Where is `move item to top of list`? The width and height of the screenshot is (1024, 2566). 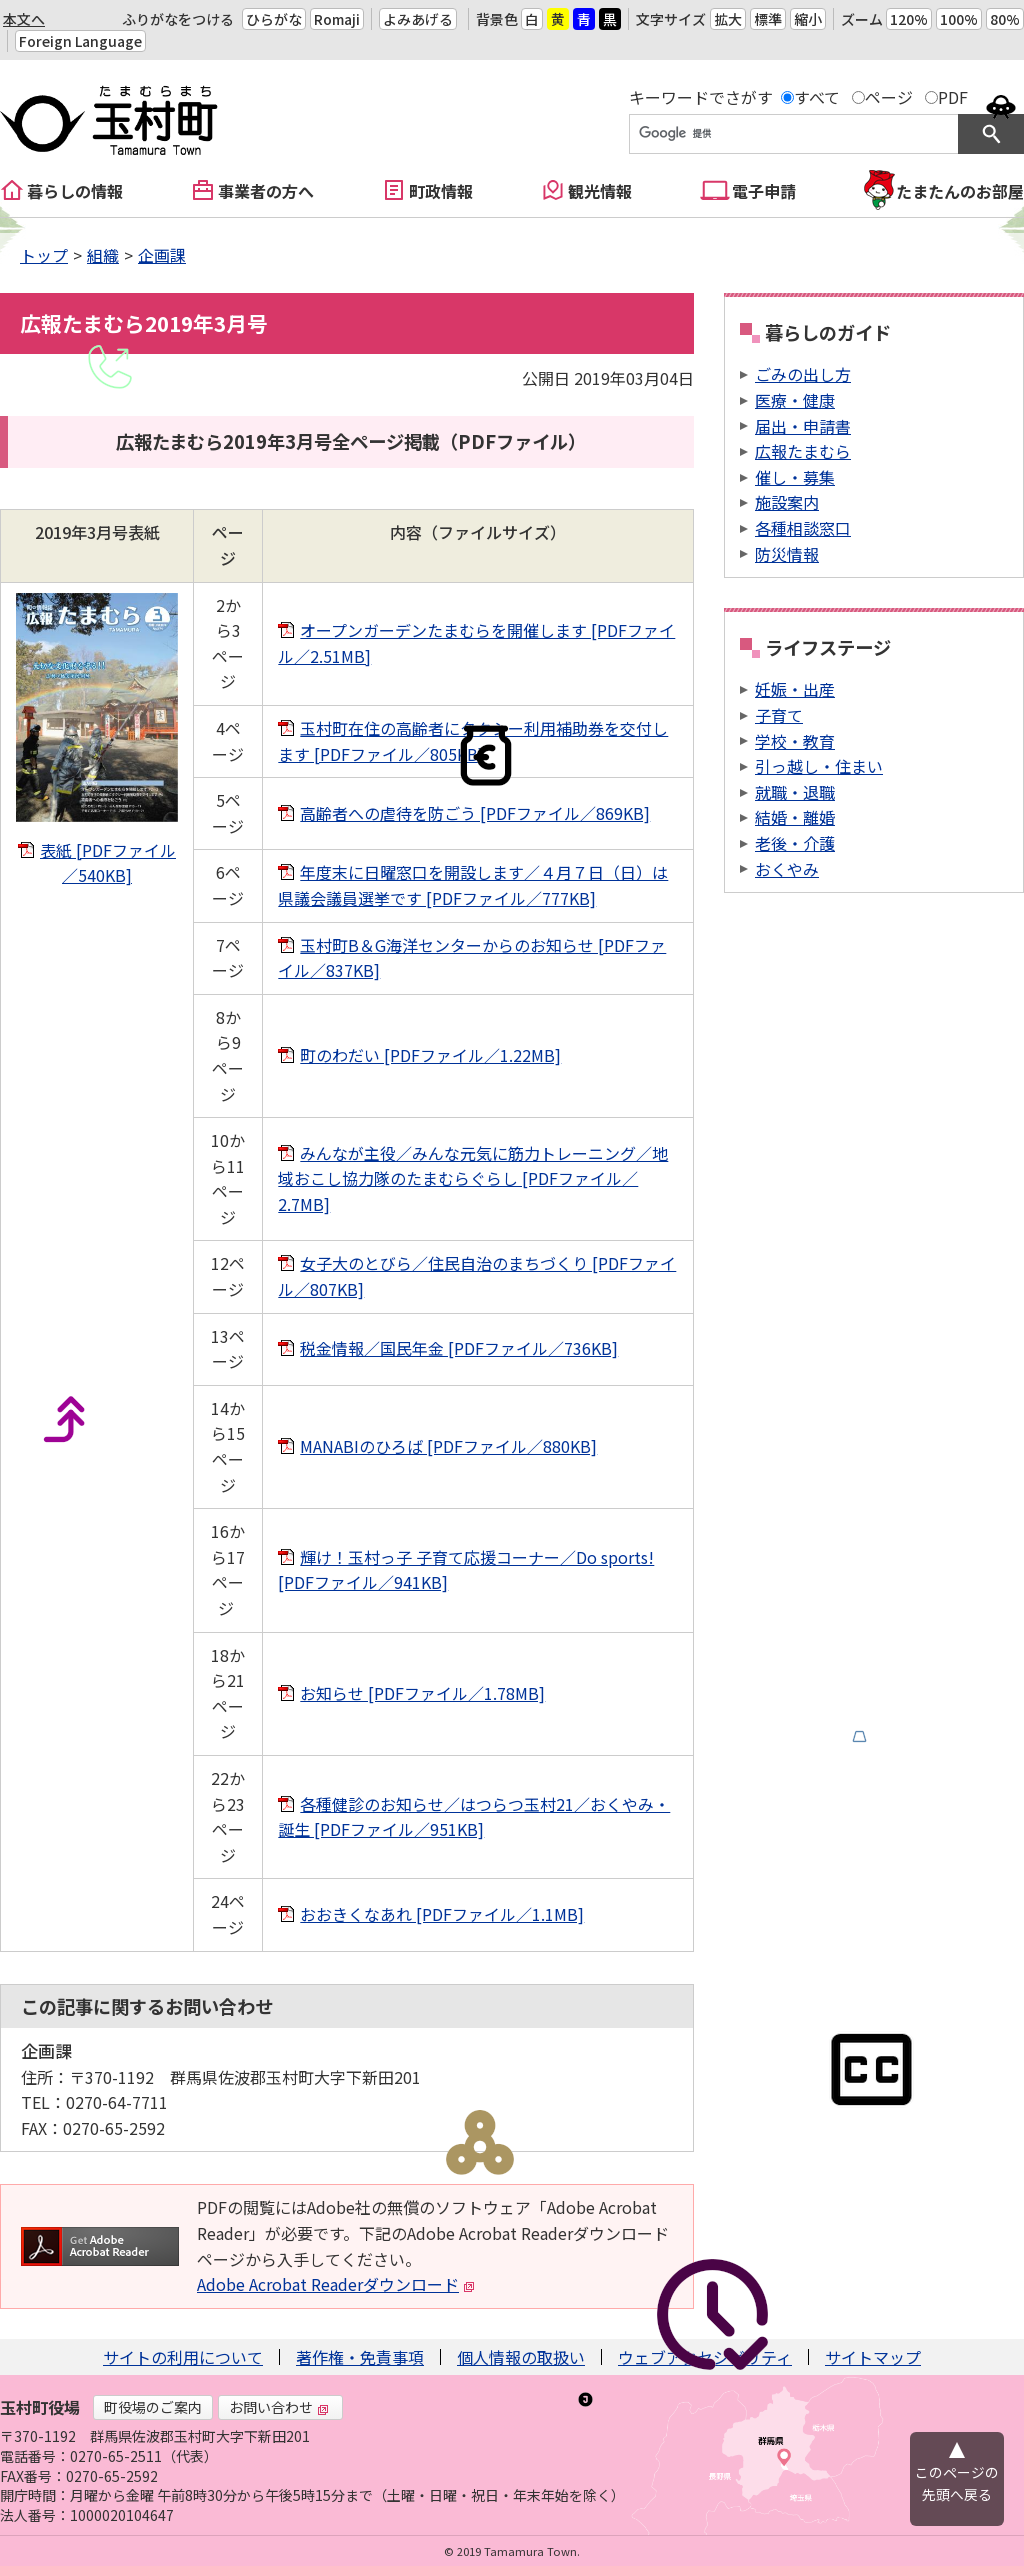 move item to top of list is located at coordinates (65, 1420).